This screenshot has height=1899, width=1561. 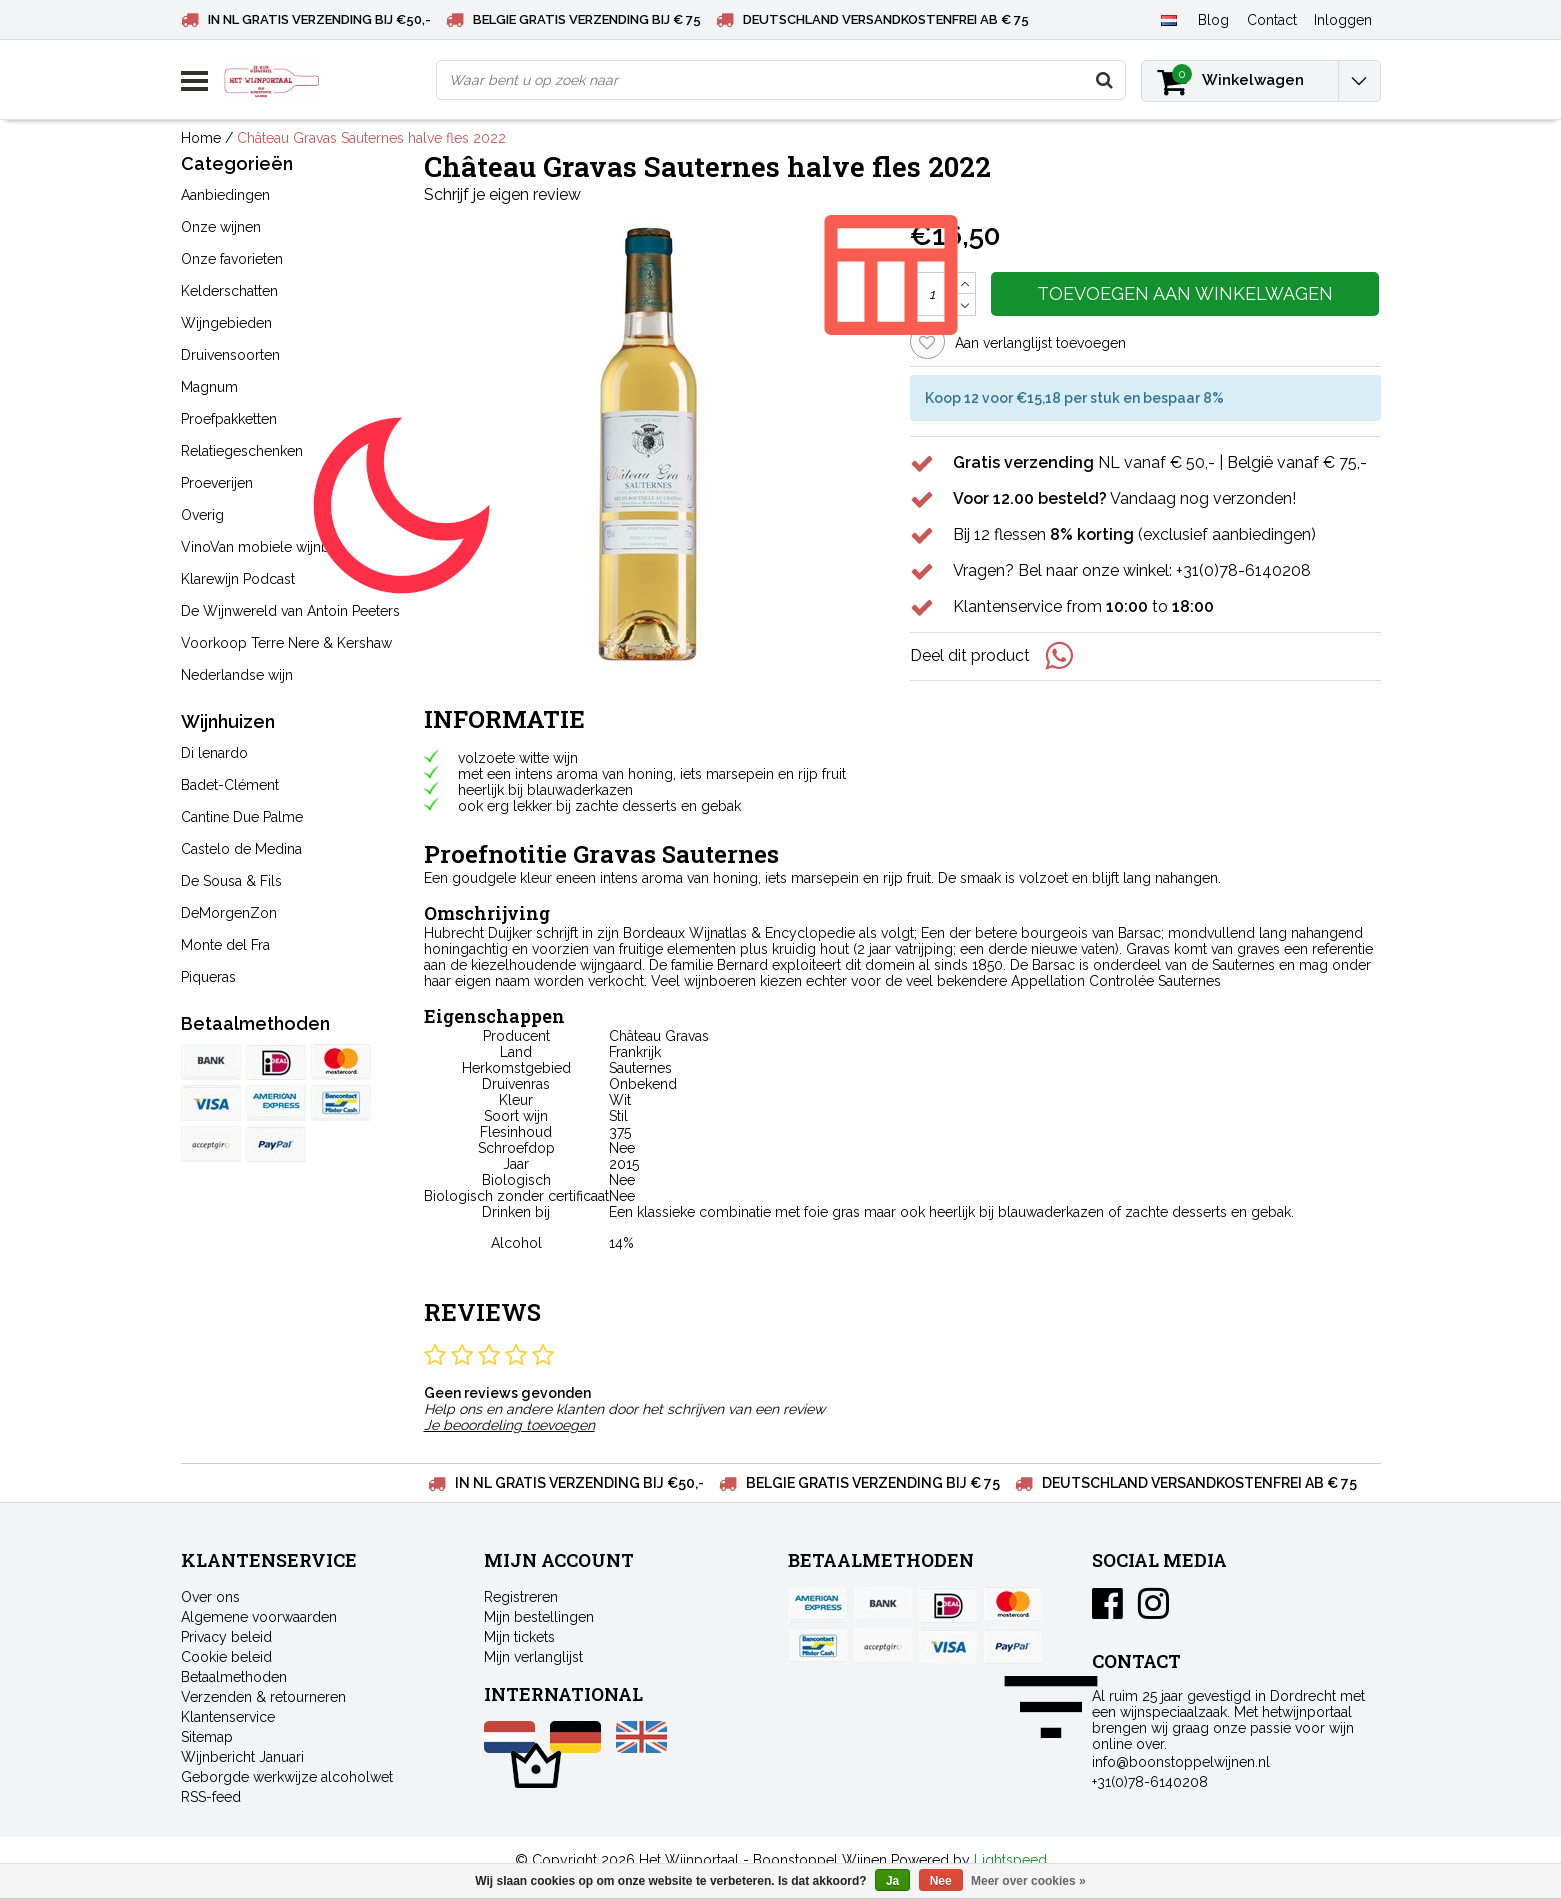 What do you see at coordinates (536, 1767) in the screenshot?
I see `indicates VIP or premium membership status` at bounding box center [536, 1767].